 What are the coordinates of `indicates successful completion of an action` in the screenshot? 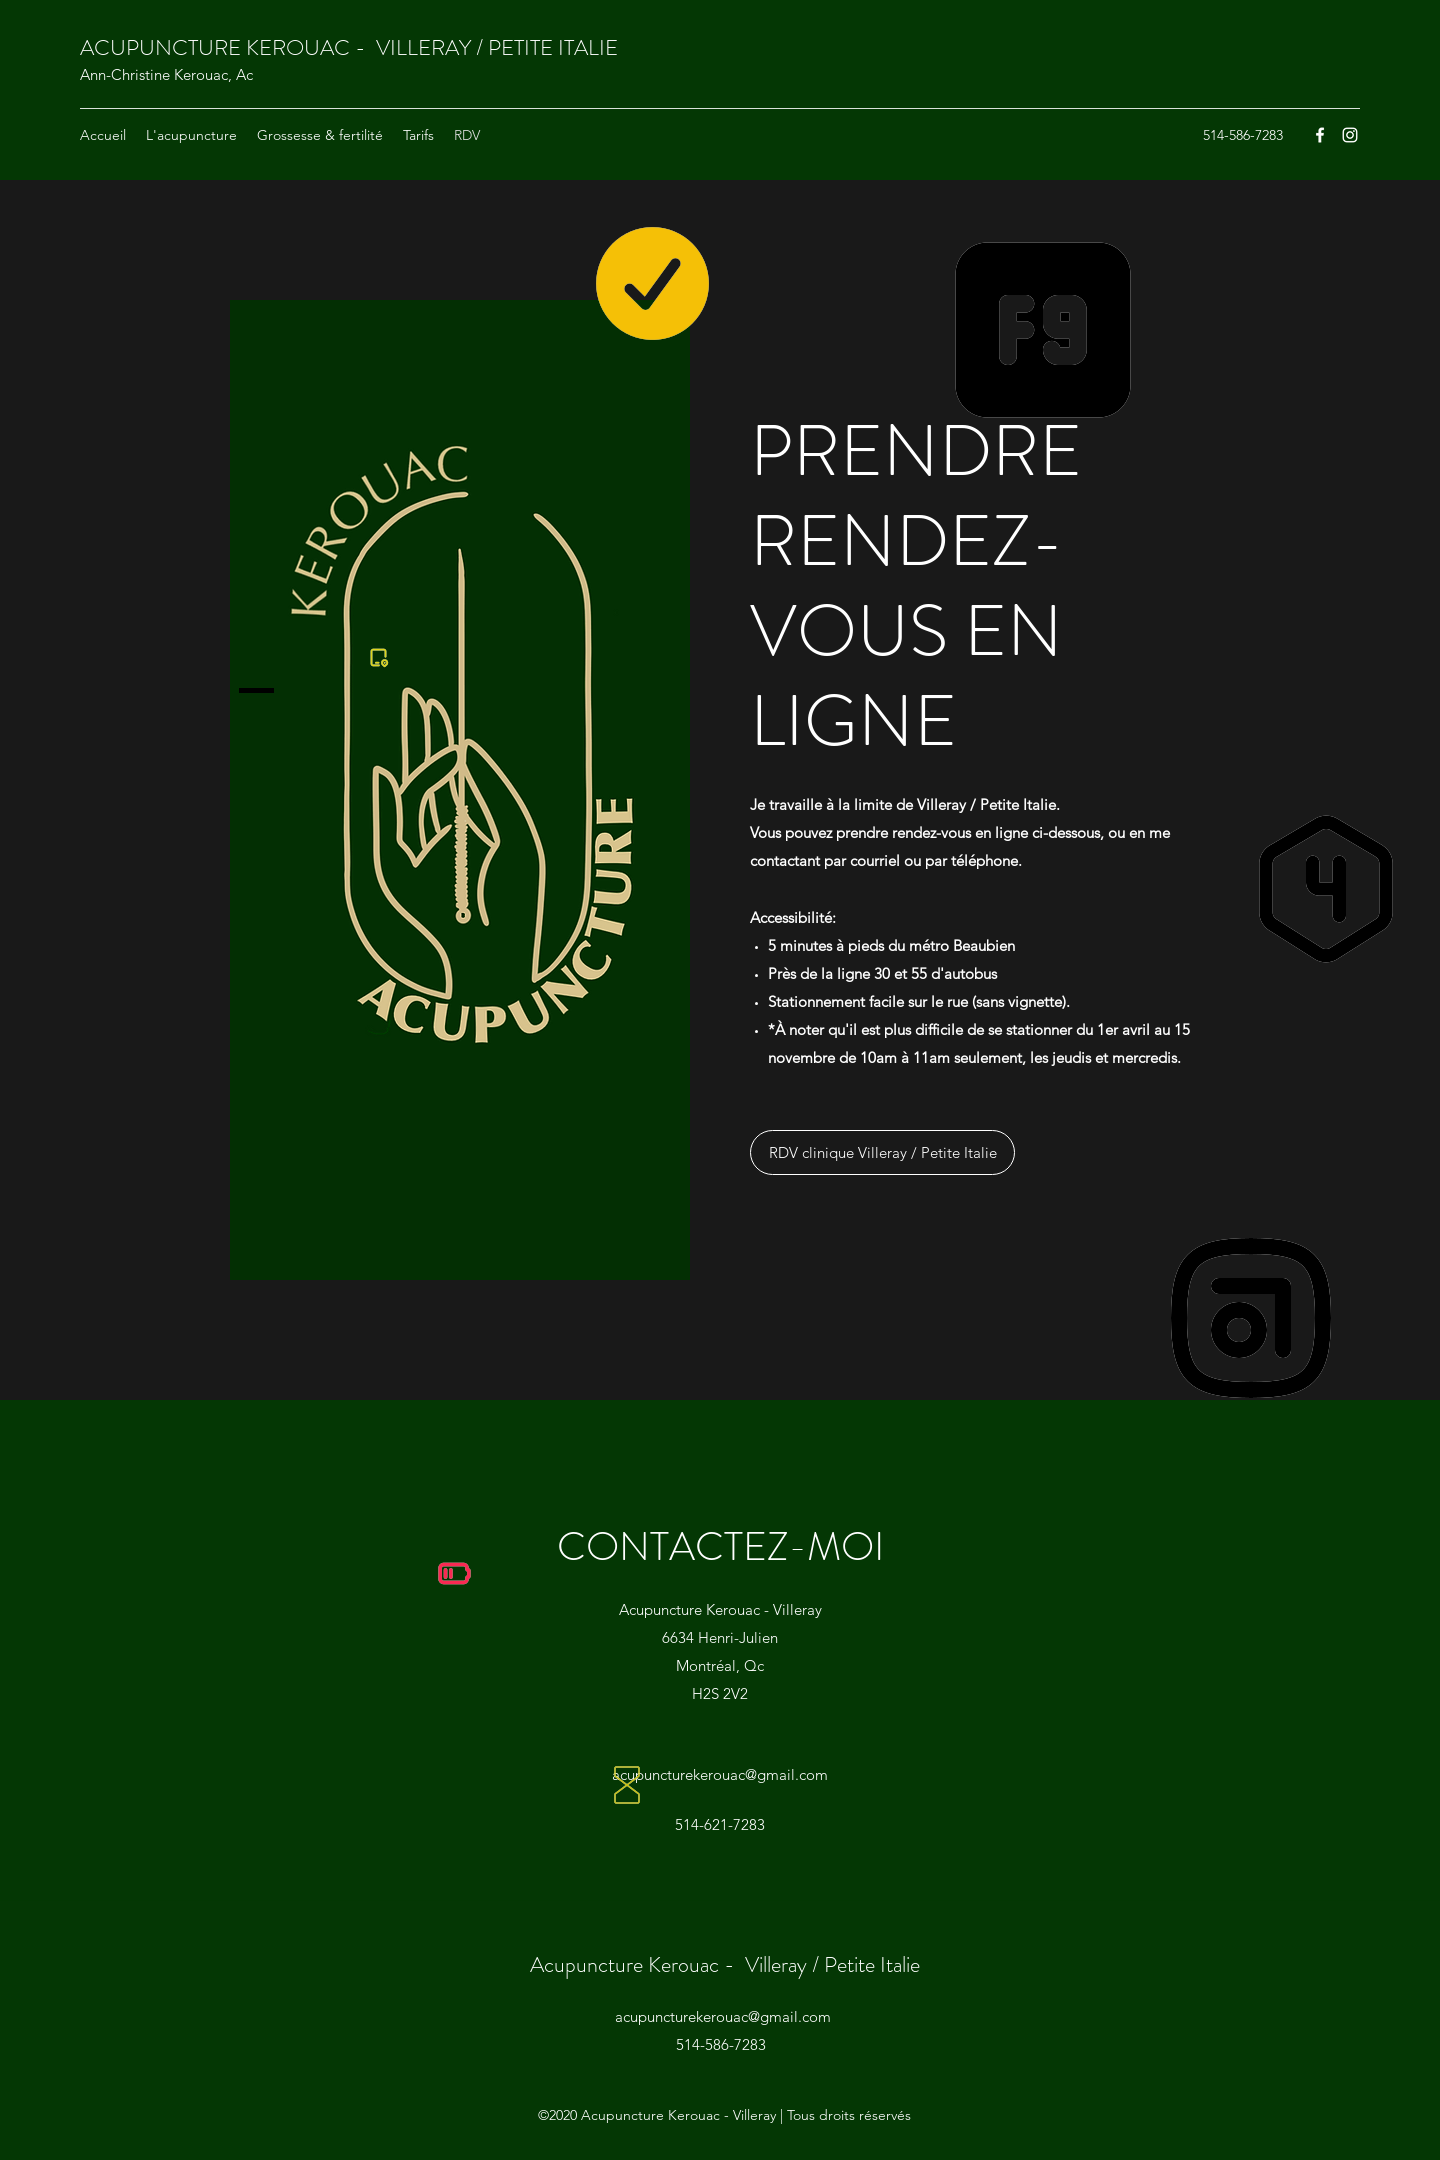 It's located at (652, 283).